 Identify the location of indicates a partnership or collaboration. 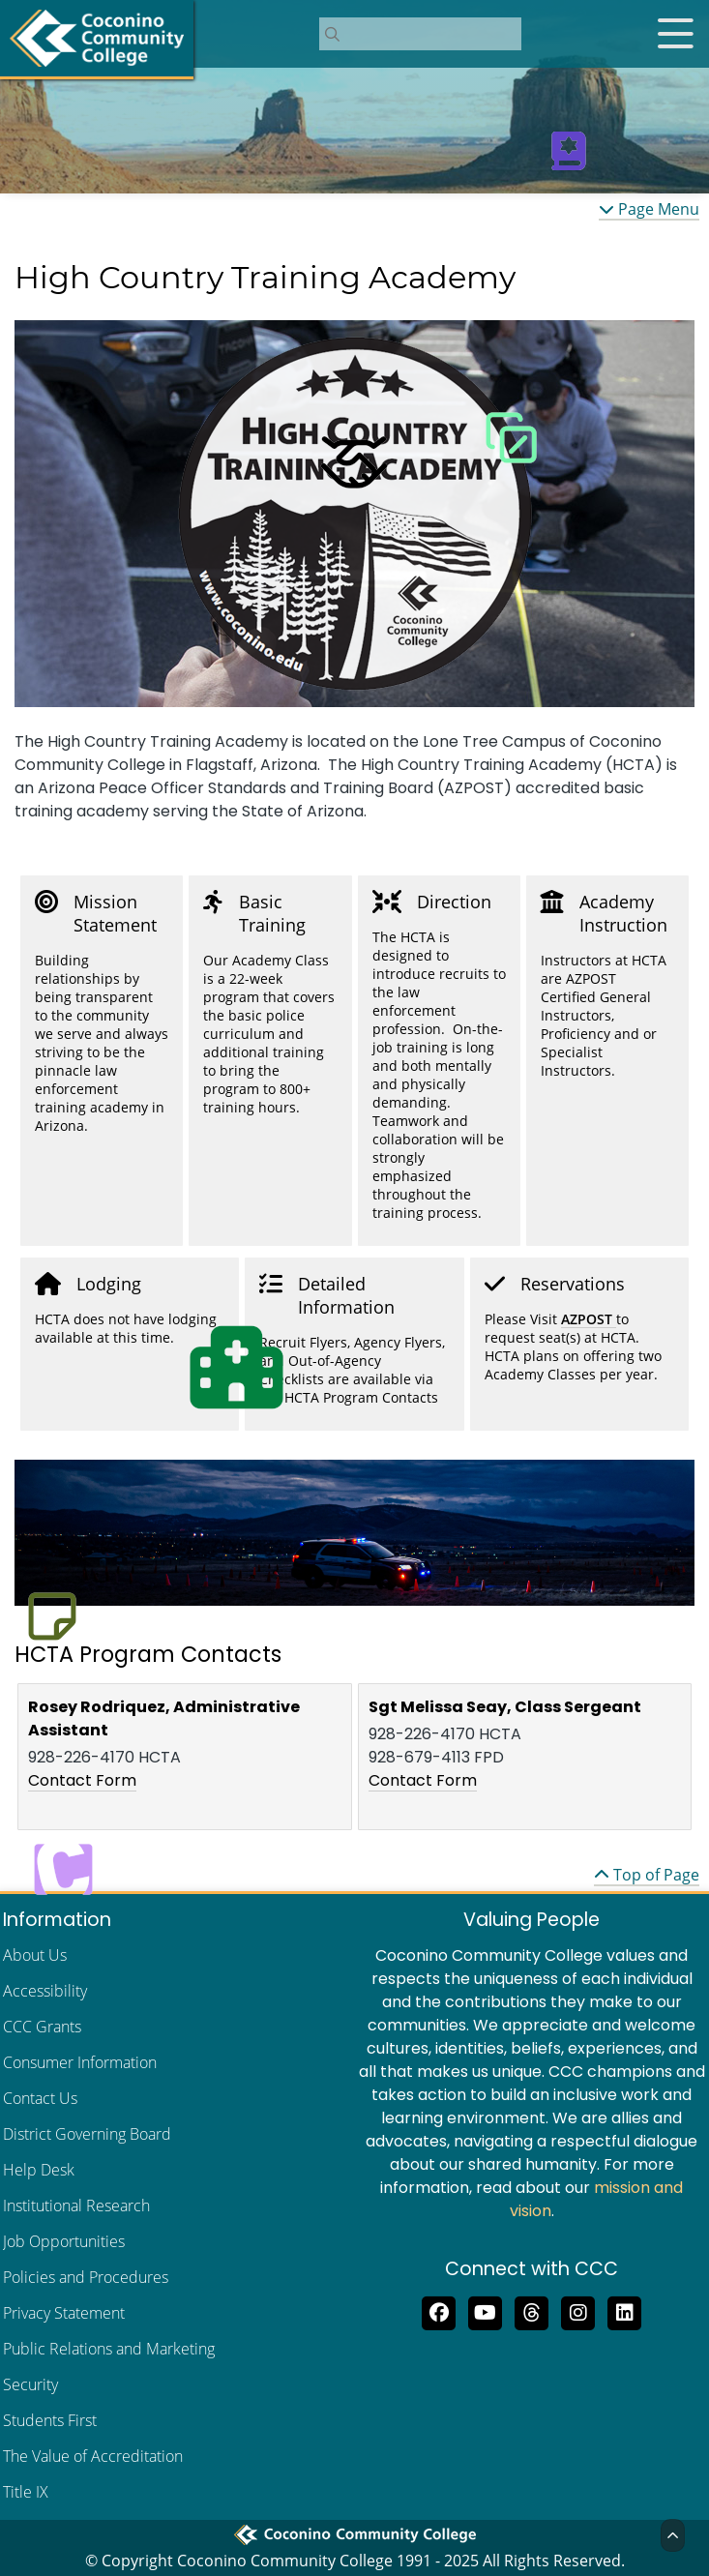
(354, 461).